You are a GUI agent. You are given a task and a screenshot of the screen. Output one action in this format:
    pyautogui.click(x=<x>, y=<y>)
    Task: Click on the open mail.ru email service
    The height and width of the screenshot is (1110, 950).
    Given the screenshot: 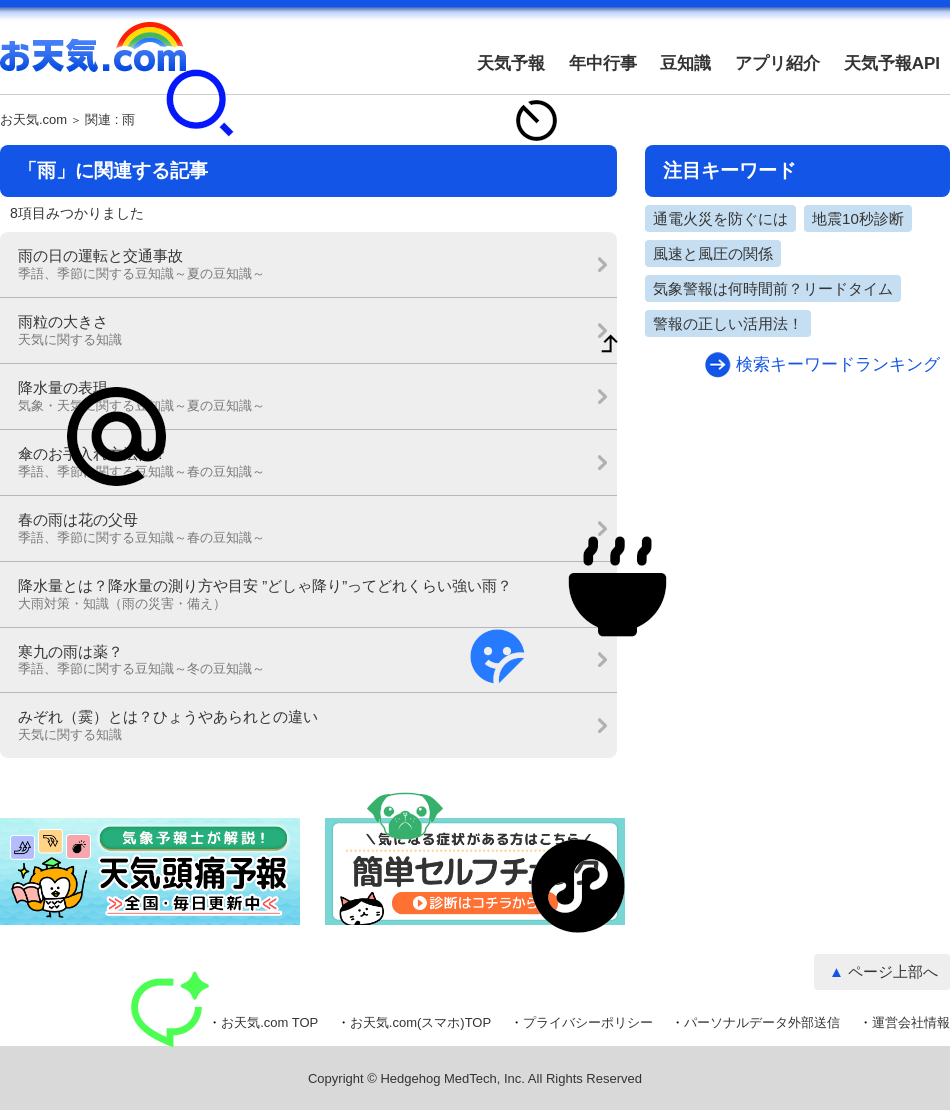 What is the action you would take?
    pyautogui.click(x=116, y=436)
    